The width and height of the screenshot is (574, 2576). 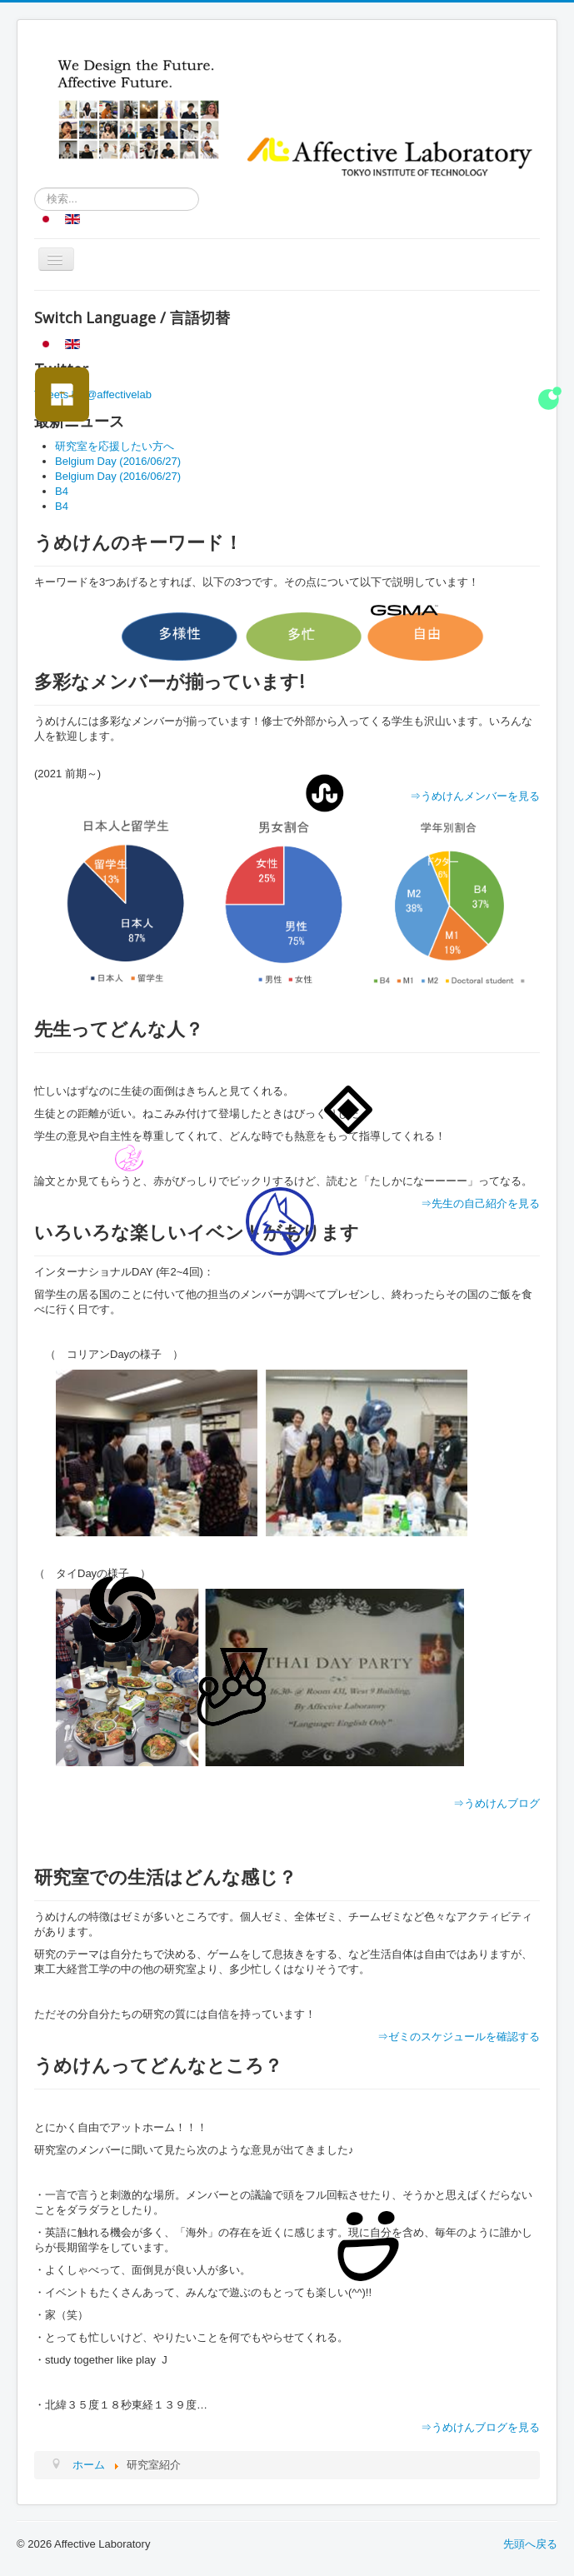 What do you see at coordinates (62, 394) in the screenshot?
I see `ruff python linter logo` at bounding box center [62, 394].